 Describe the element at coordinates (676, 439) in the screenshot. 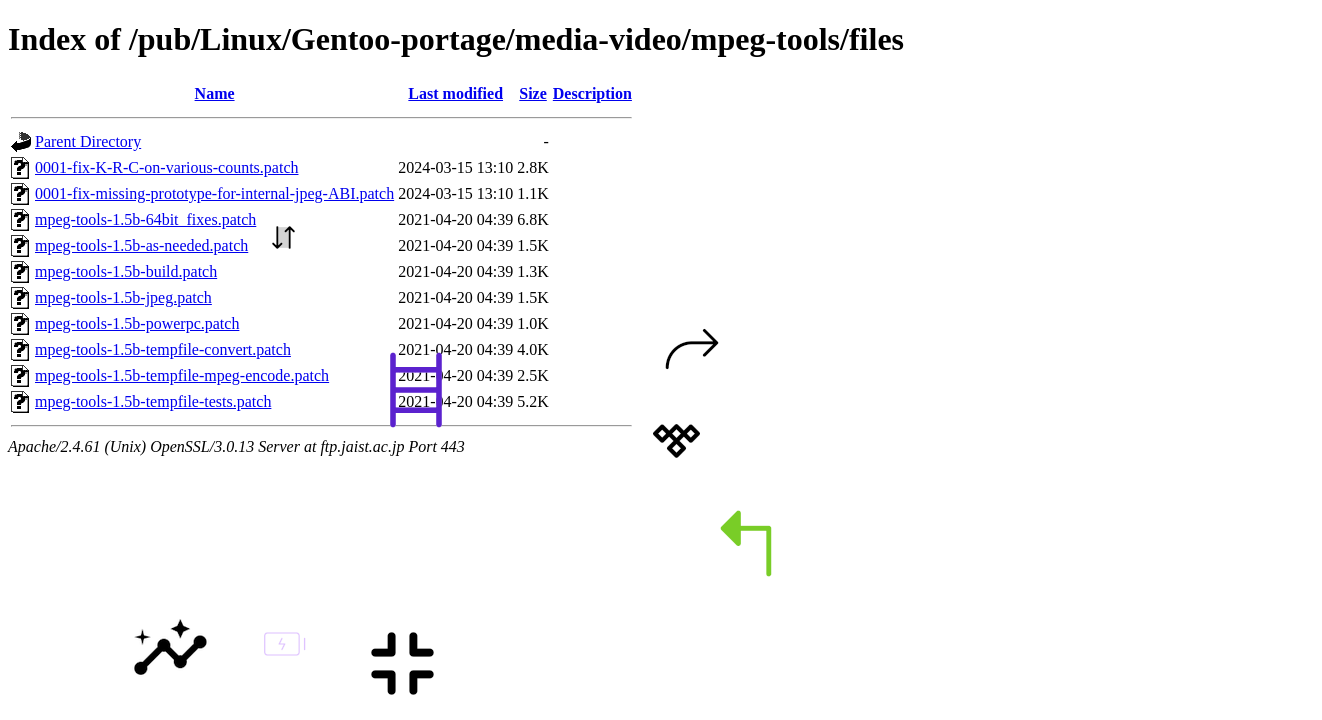

I see `open Tidal music streaming app` at that location.